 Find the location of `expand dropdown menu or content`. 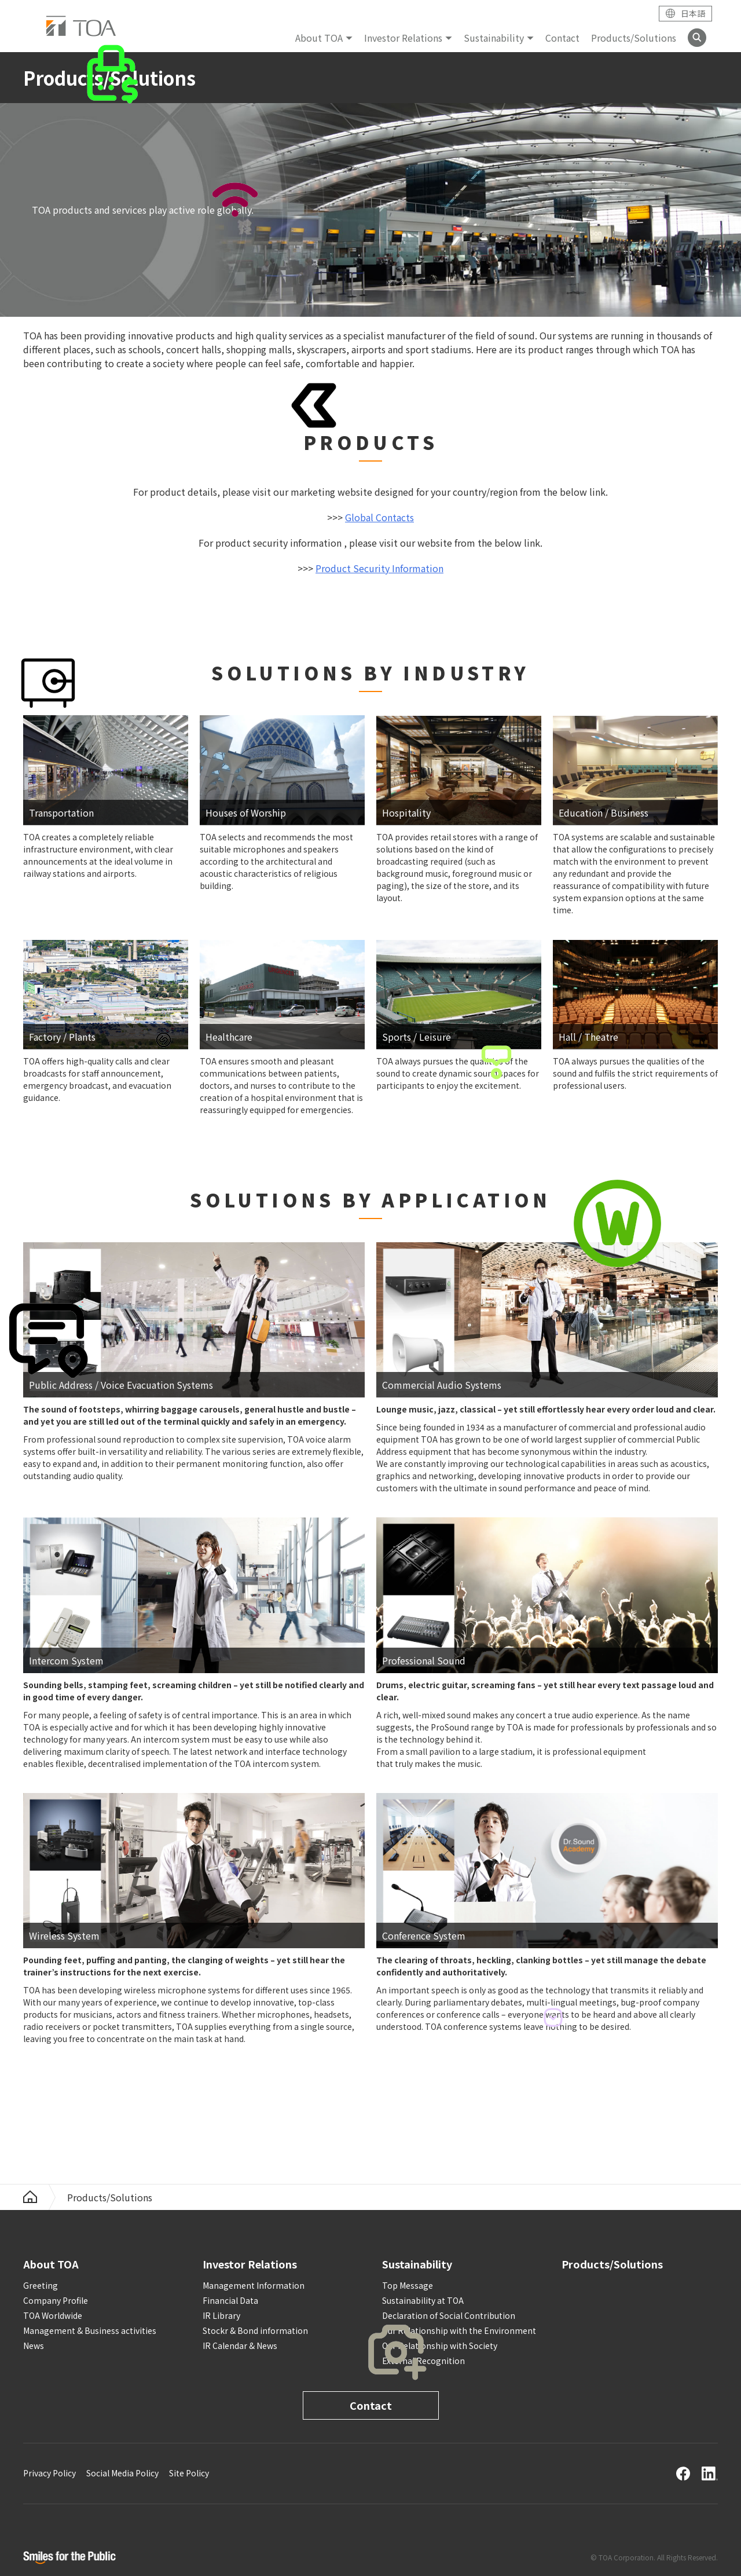

expand dropdown menu or content is located at coordinates (553, 2017).